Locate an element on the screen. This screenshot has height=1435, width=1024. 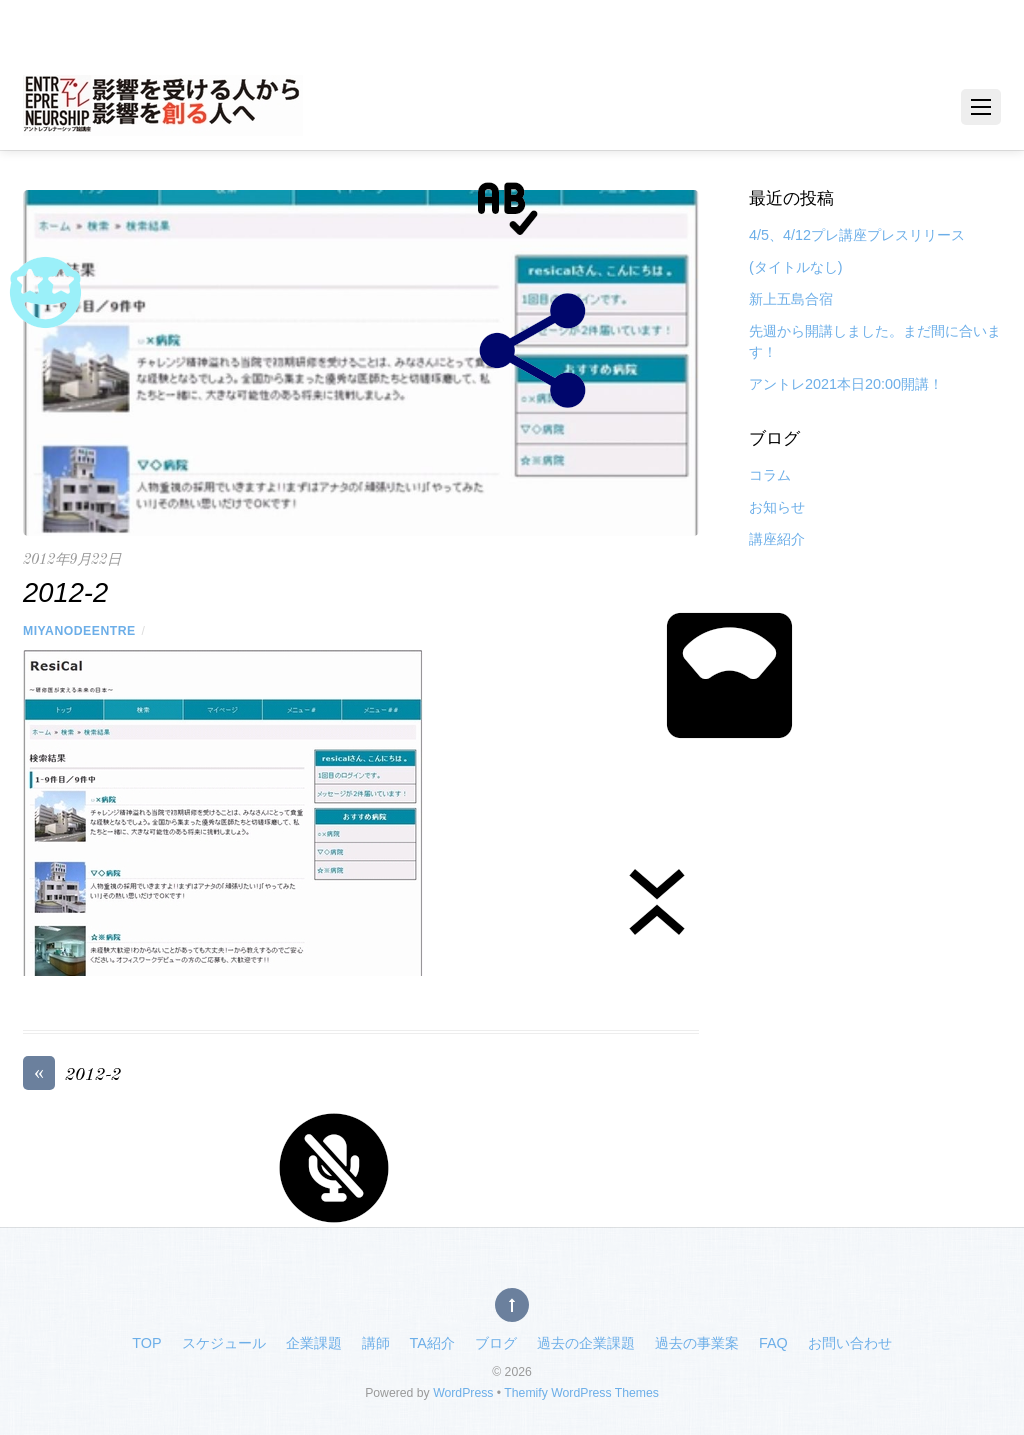
indicates a top-rated or favorite item is located at coordinates (45, 292).